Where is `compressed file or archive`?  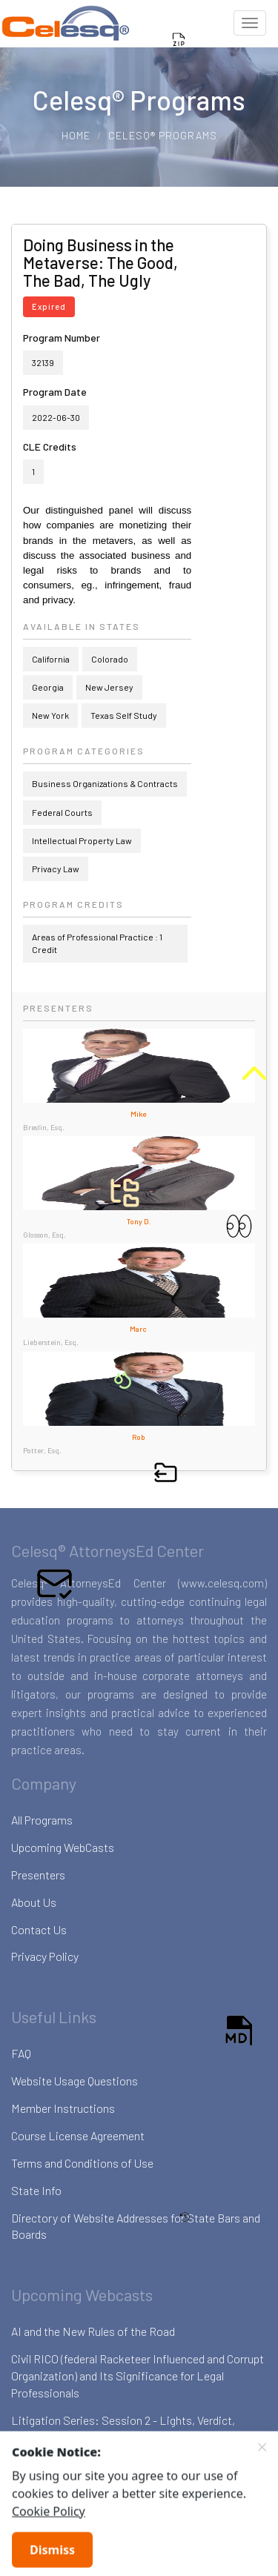
compressed file or archive is located at coordinates (179, 40).